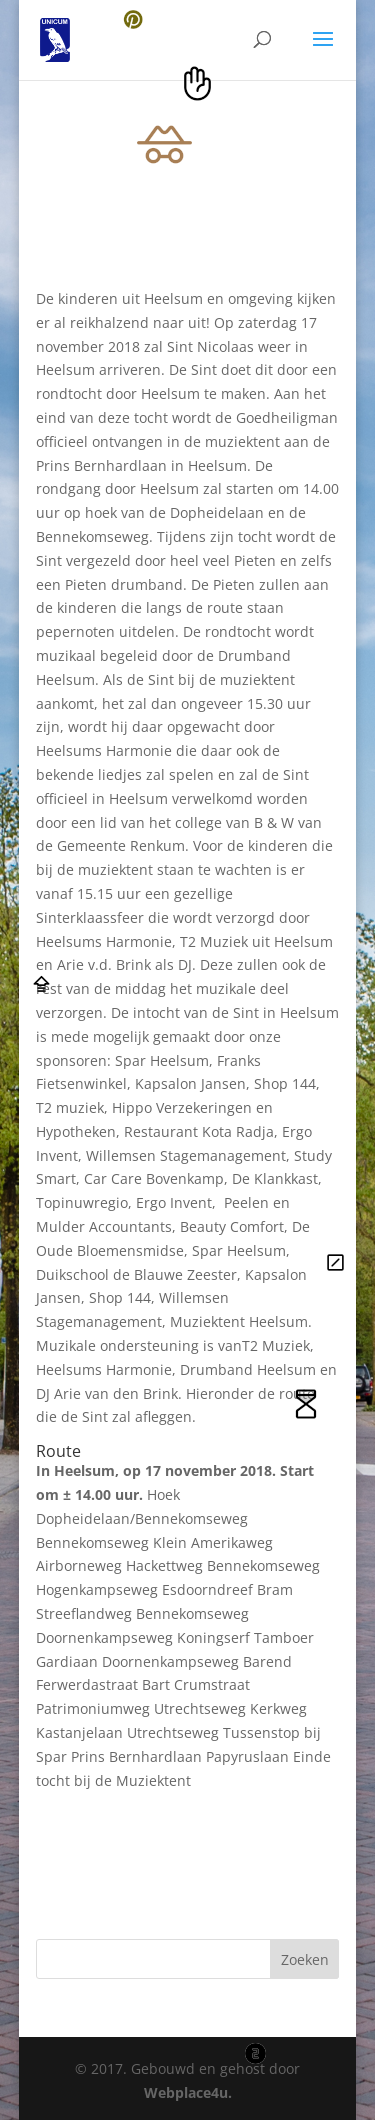 This screenshot has width=375, height=2120. What do you see at coordinates (335, 1262) in the screenshot?
I see `indicates a file ignored in diff comparison` at bounding box center [335, 1262].